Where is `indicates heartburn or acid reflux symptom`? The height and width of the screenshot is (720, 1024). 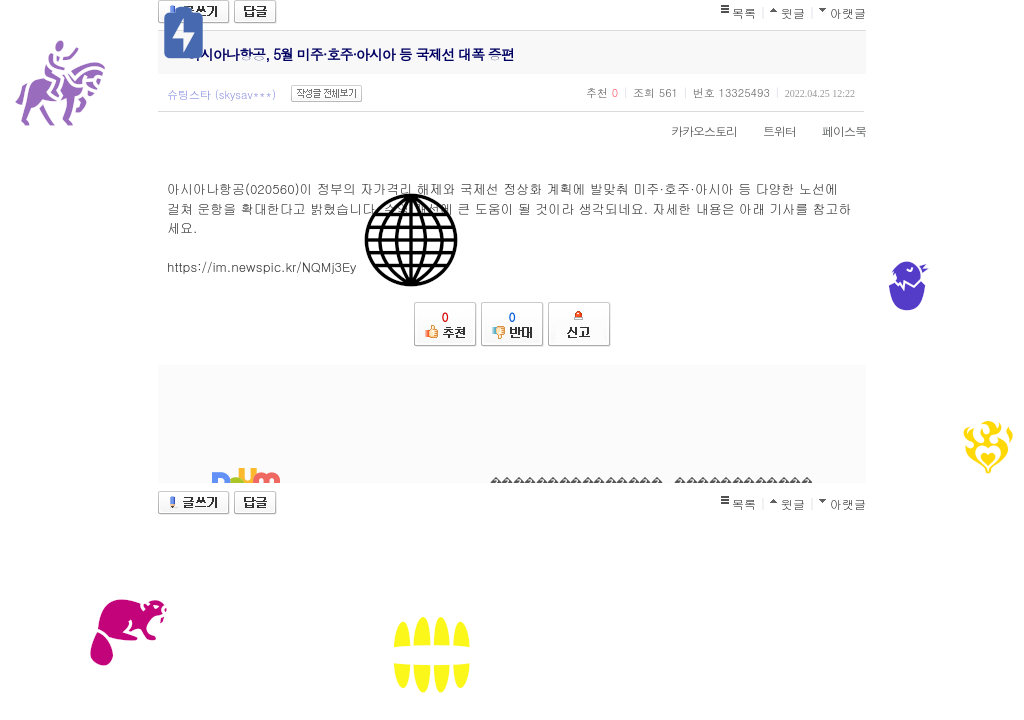
indicates heartburn or acid reflux symptom is located at coordinates (987, 447).